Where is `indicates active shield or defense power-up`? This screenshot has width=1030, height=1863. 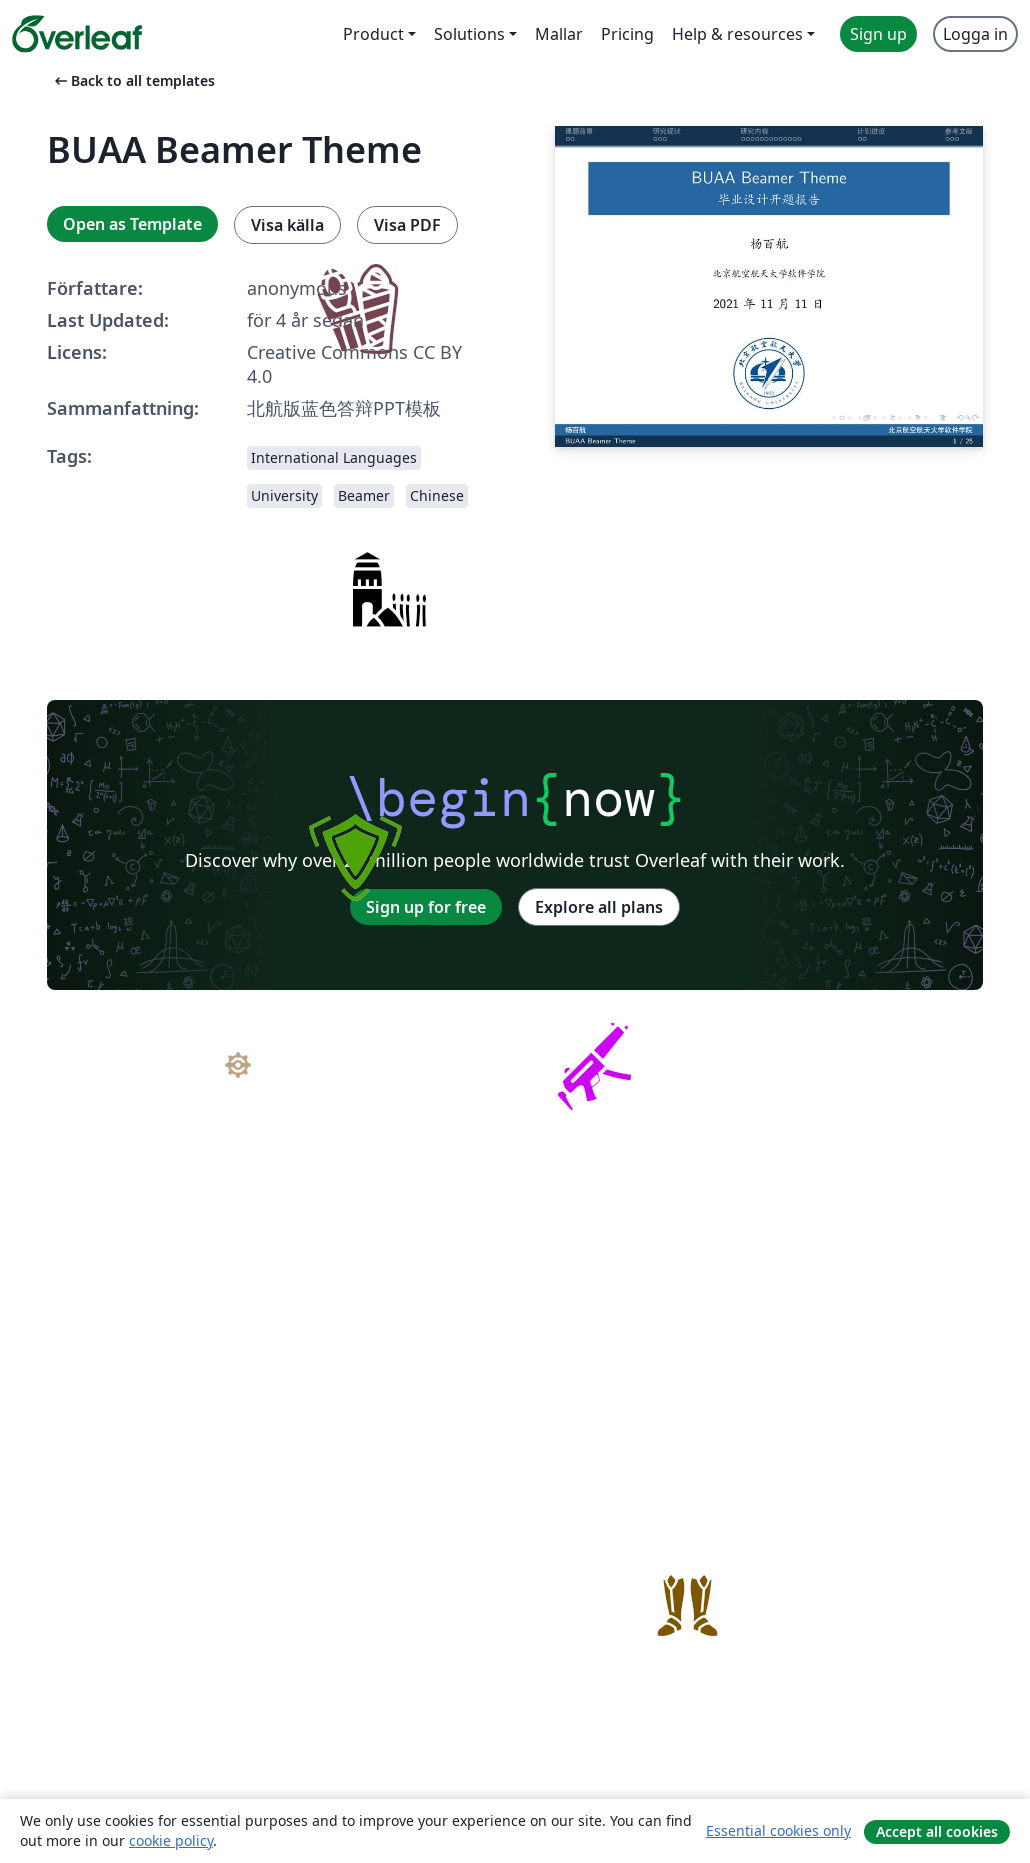
indicates active shield or defense power-up is located at coordinates (355, 854).